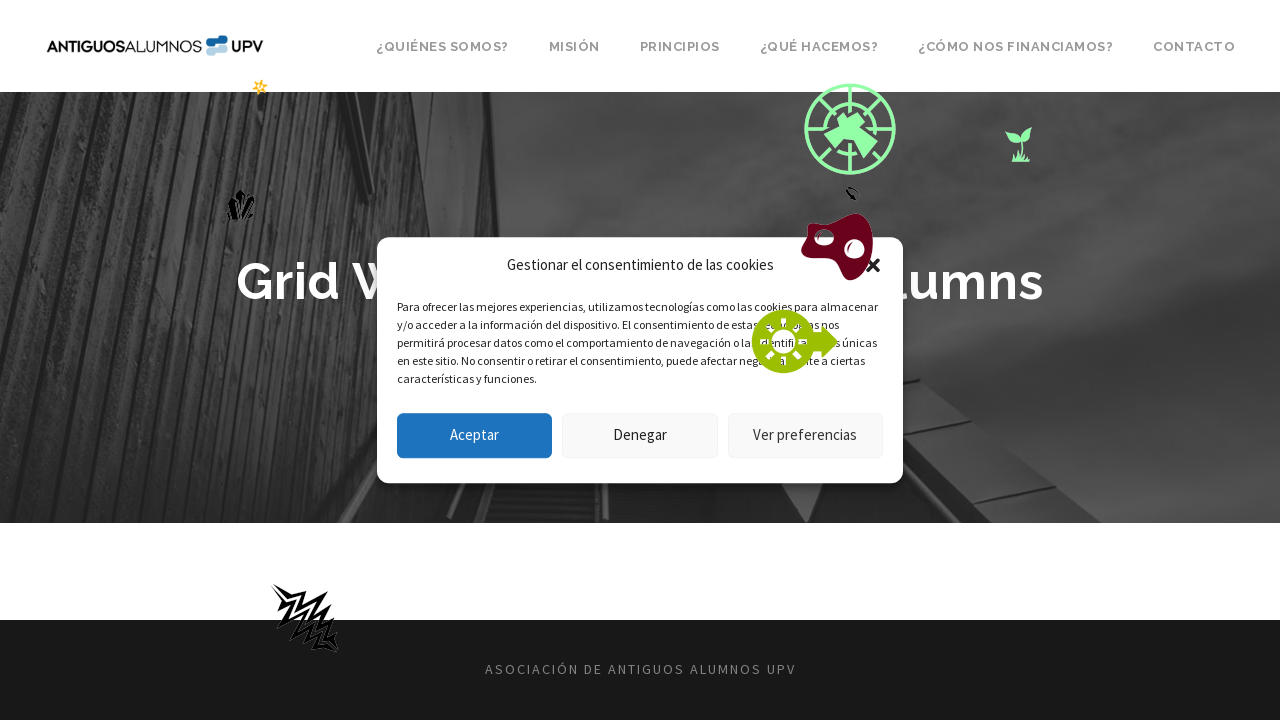 The image size is (1280, 720). What do you see at coordinates (260, 87) in the screenshot?
I see `indicates a frozen or cold status effect in gameplay` at bounding box center [260, 87].